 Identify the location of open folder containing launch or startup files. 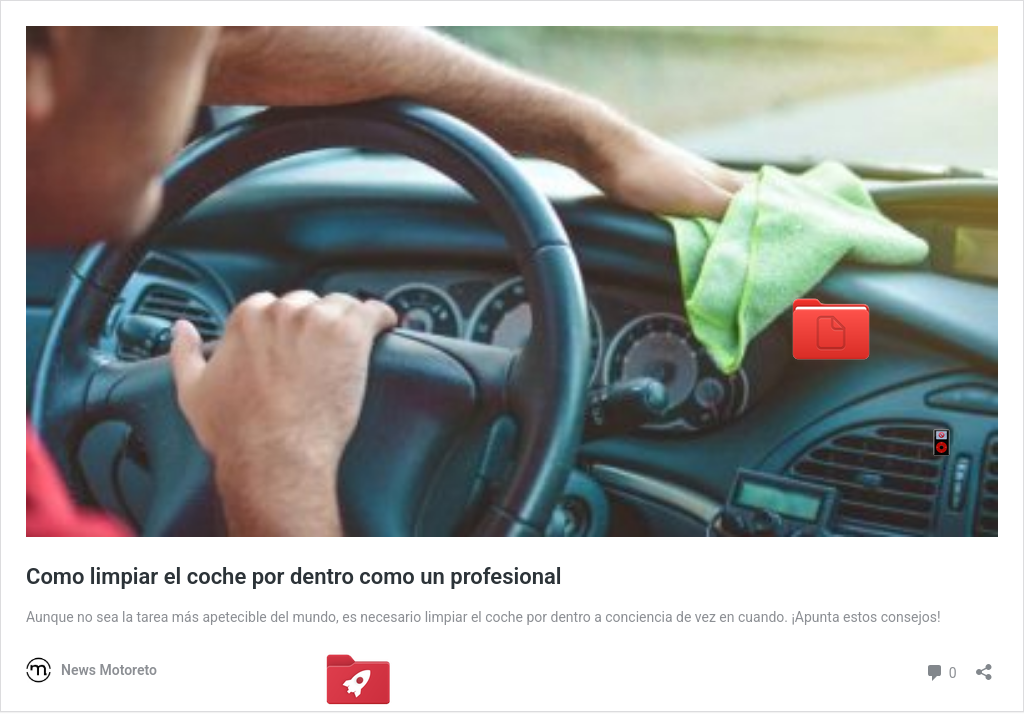
(358, 681).